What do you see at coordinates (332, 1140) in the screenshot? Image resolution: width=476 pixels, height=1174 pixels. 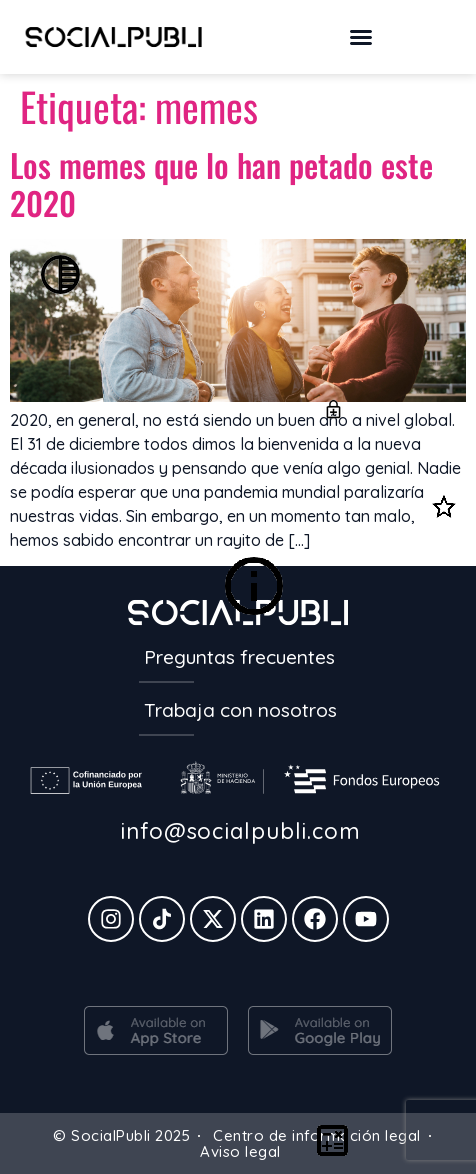 I see `open calculator` at bounding box center [332, 1140].